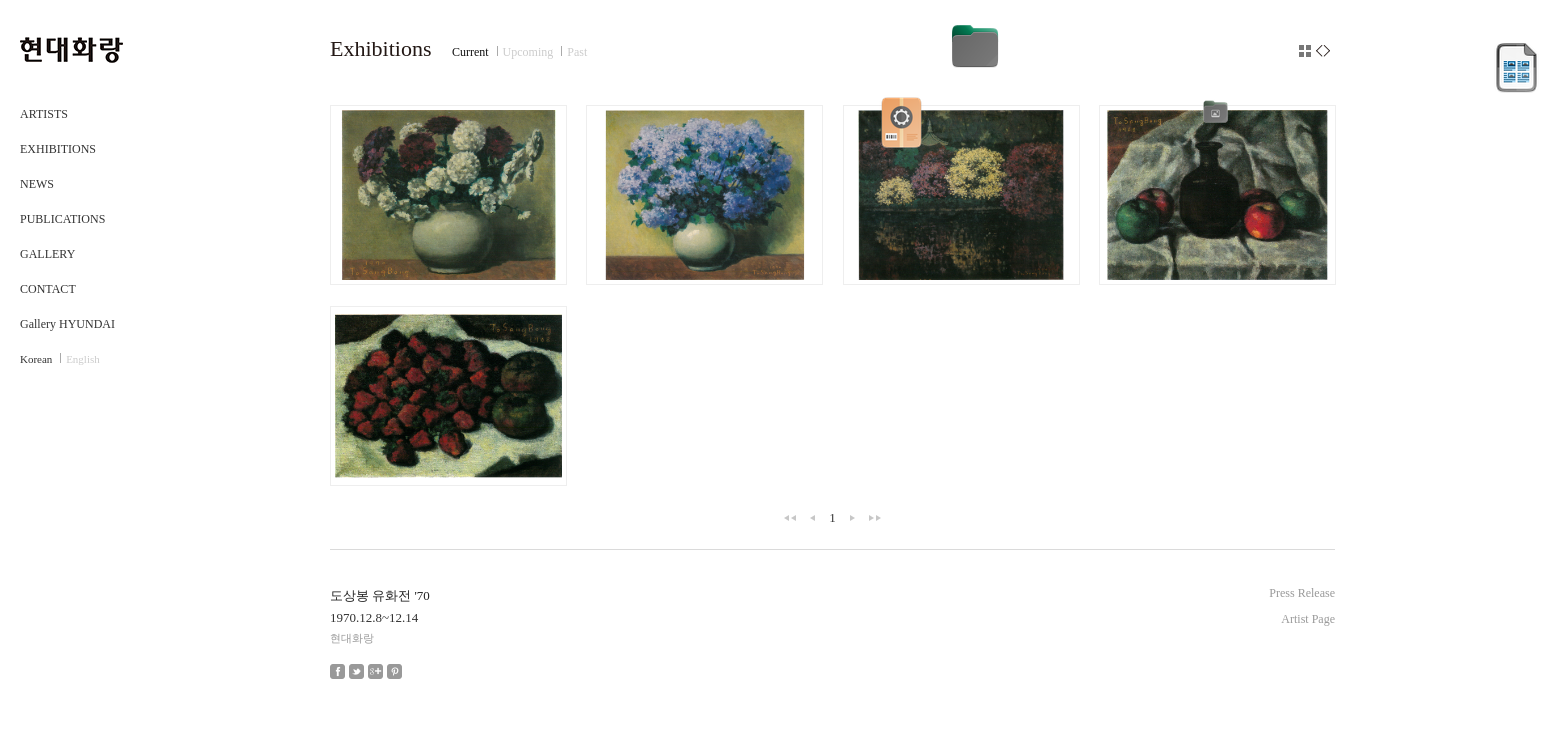 The width and height of the screenshot is (1568, 745). Describe the element at coordinates (1215, 111) in the screenshot. I see `open your pictures folder` at that location.